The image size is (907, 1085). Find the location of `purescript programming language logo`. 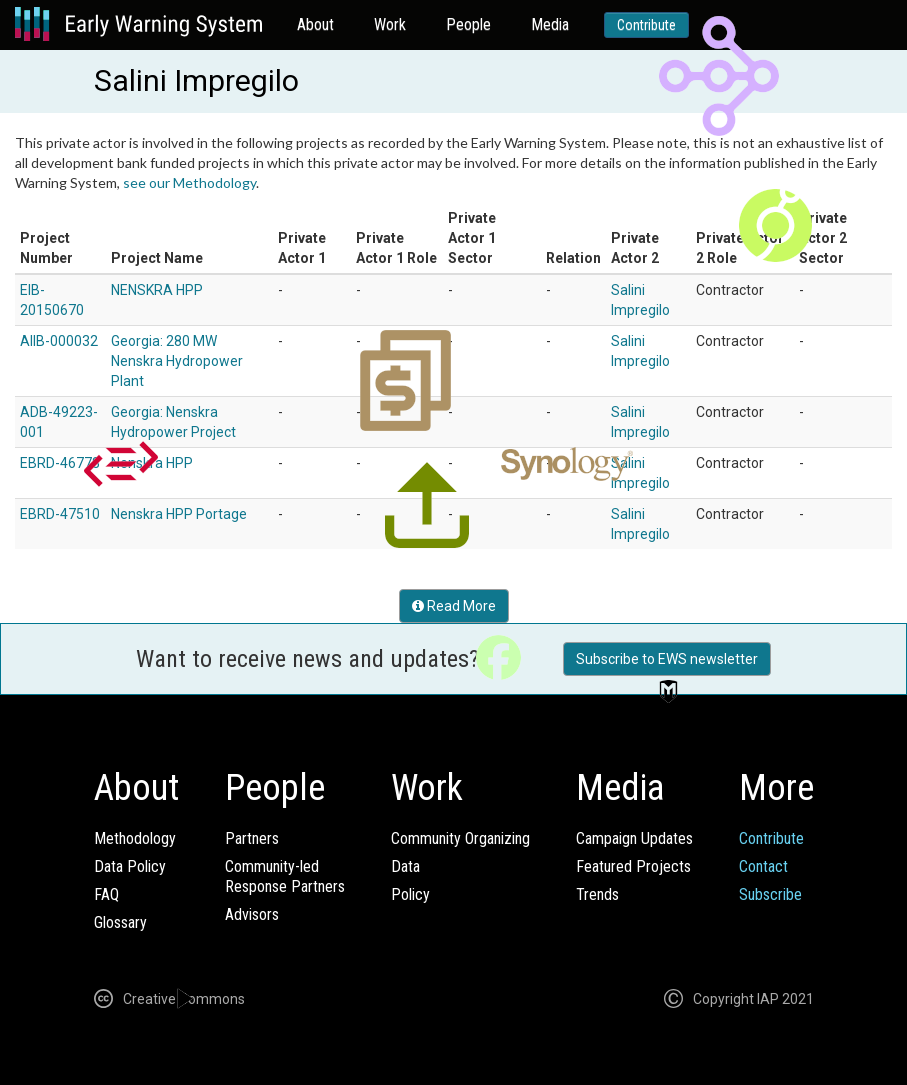

purescript programming language logo is located at coordinates (121, 464).